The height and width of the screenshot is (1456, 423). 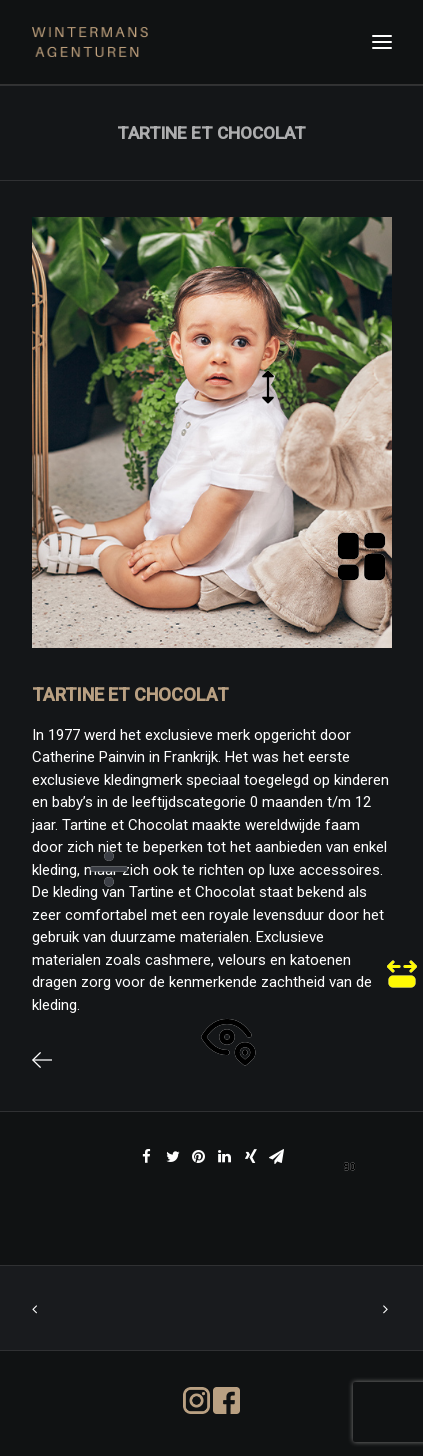 What do you see at coordinates (227, 1037) in the screenshot?
I see `pin a view or save current display` at bounding box center [227, 1037].